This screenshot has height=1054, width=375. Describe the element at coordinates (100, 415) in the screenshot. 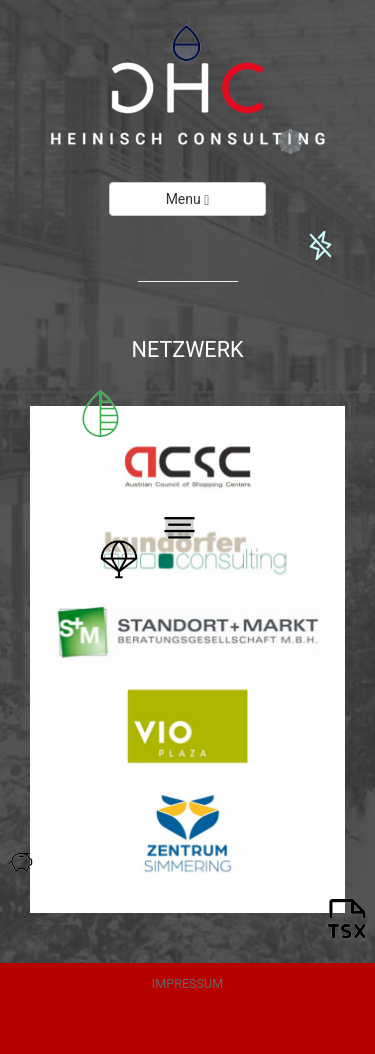

I see `adjust color saturation or fill level` at that location.